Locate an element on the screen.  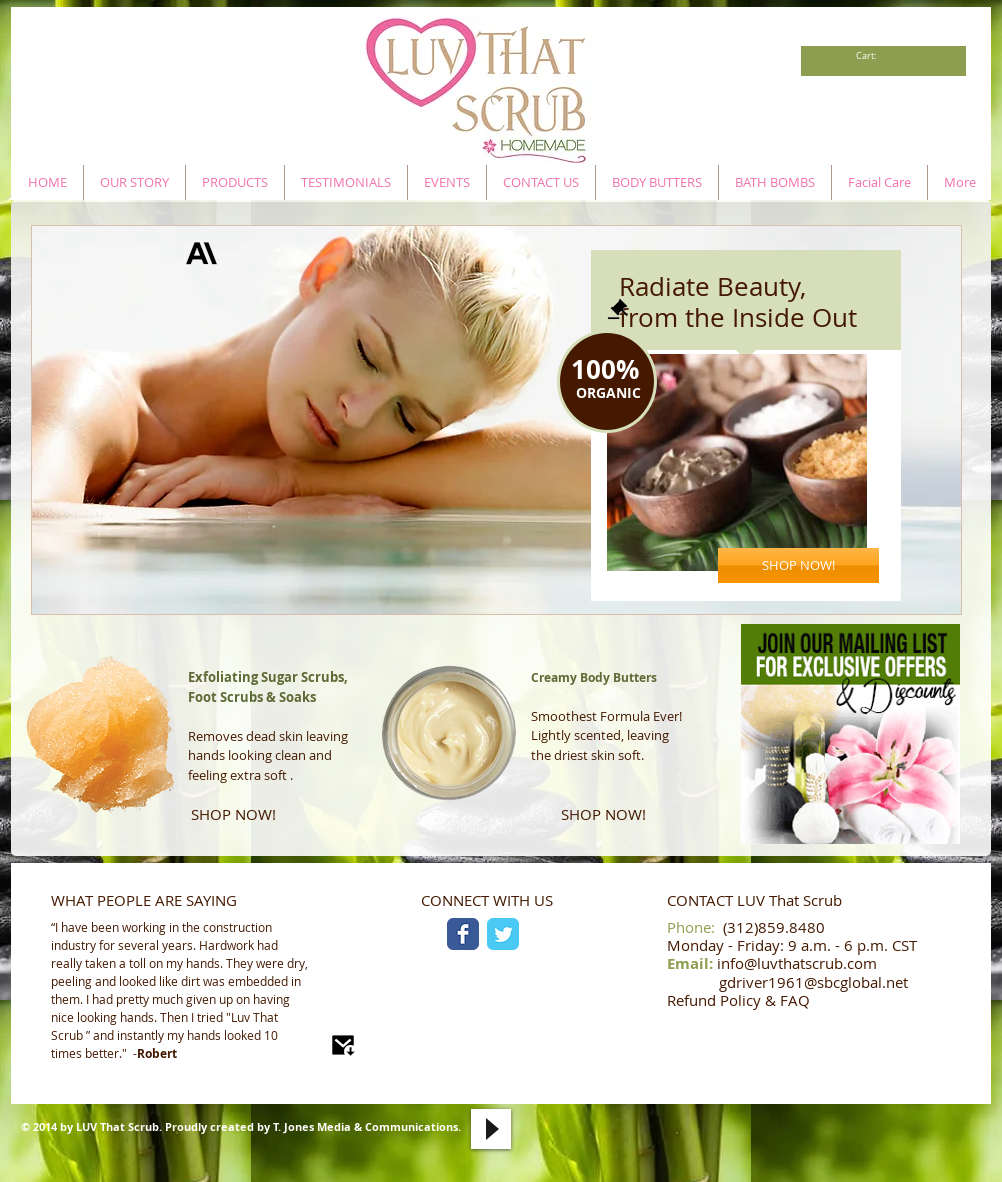
download email or message attachment is located at coordinates (343, 1045).